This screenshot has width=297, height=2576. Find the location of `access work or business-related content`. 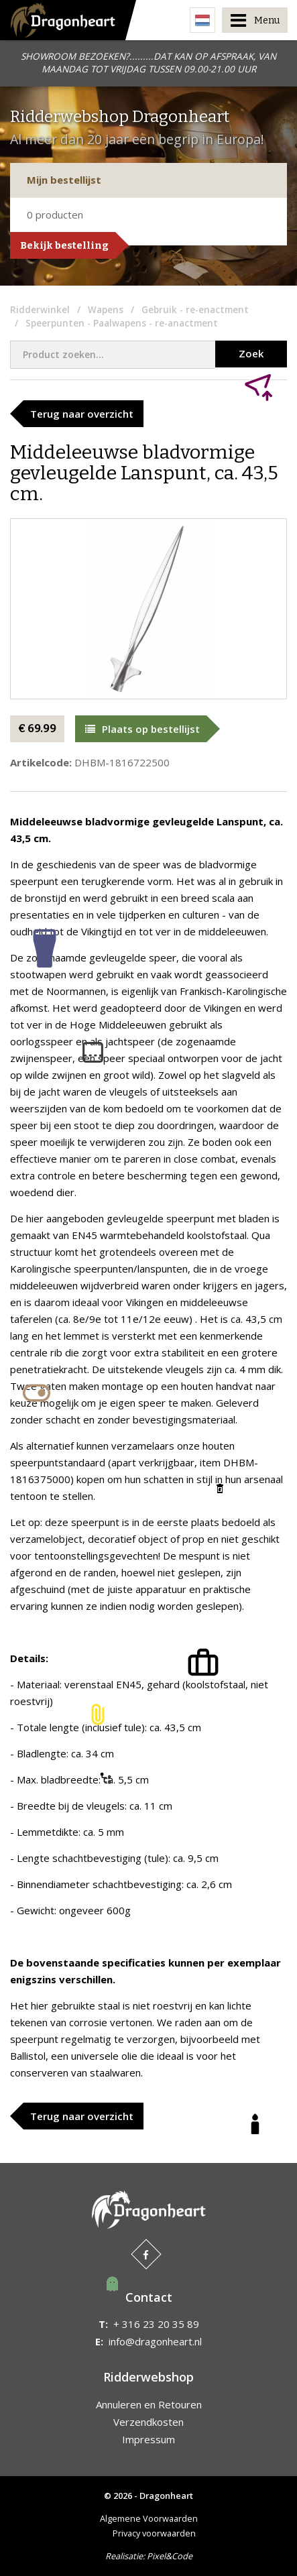

access work or business-related content is located at coordinates (203, 1662).